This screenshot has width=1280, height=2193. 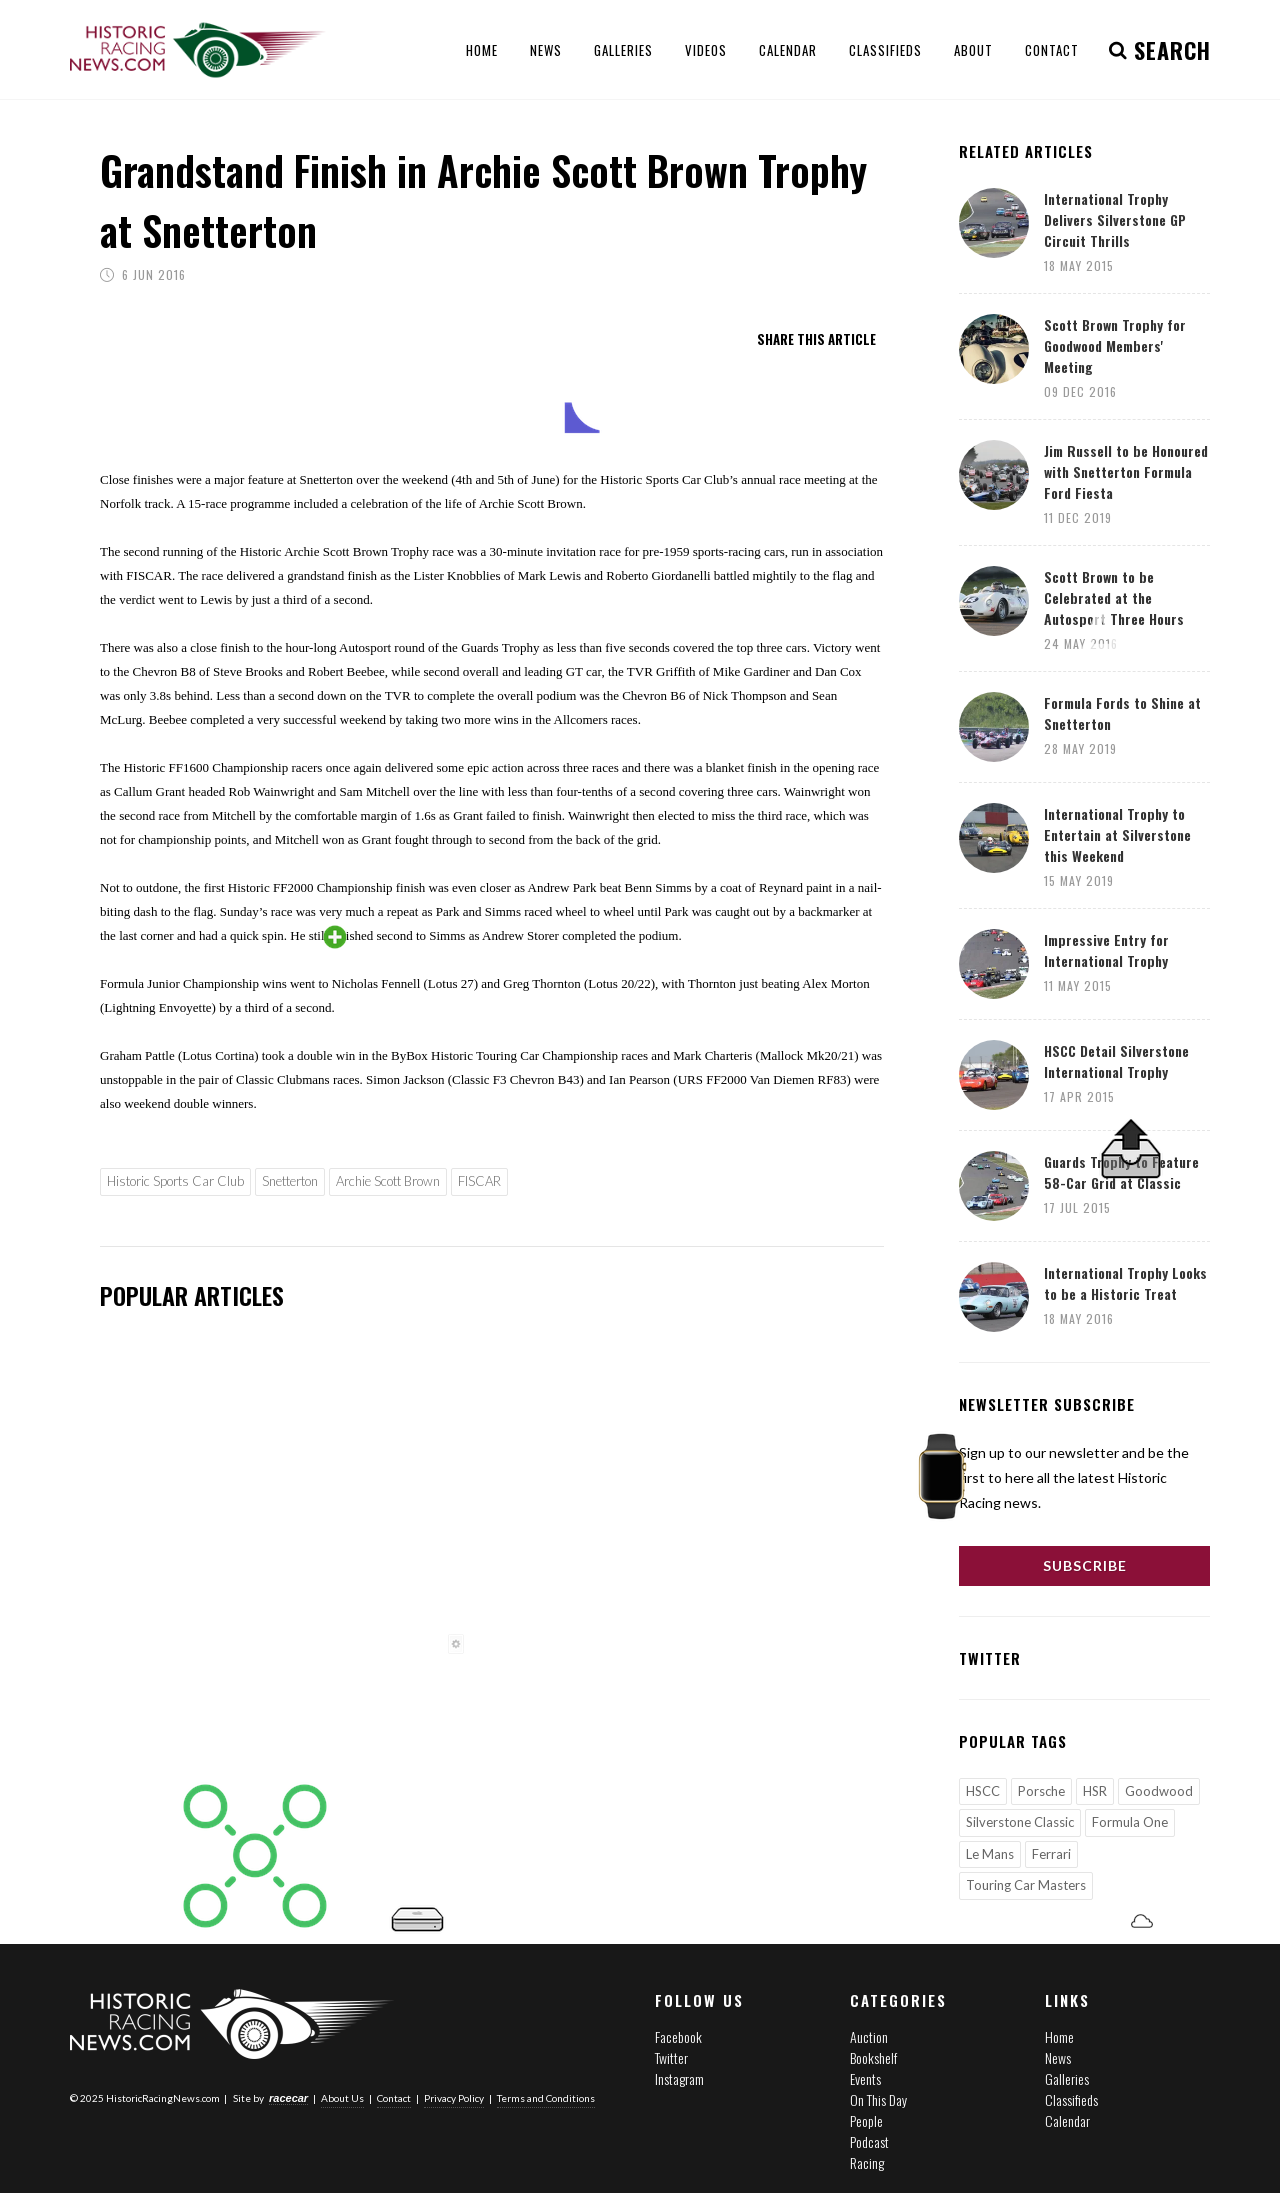 What do you see at coordinates (335, 937) in the screenshot?
I see `add a new item to the list` at bounding box center [335, 937].